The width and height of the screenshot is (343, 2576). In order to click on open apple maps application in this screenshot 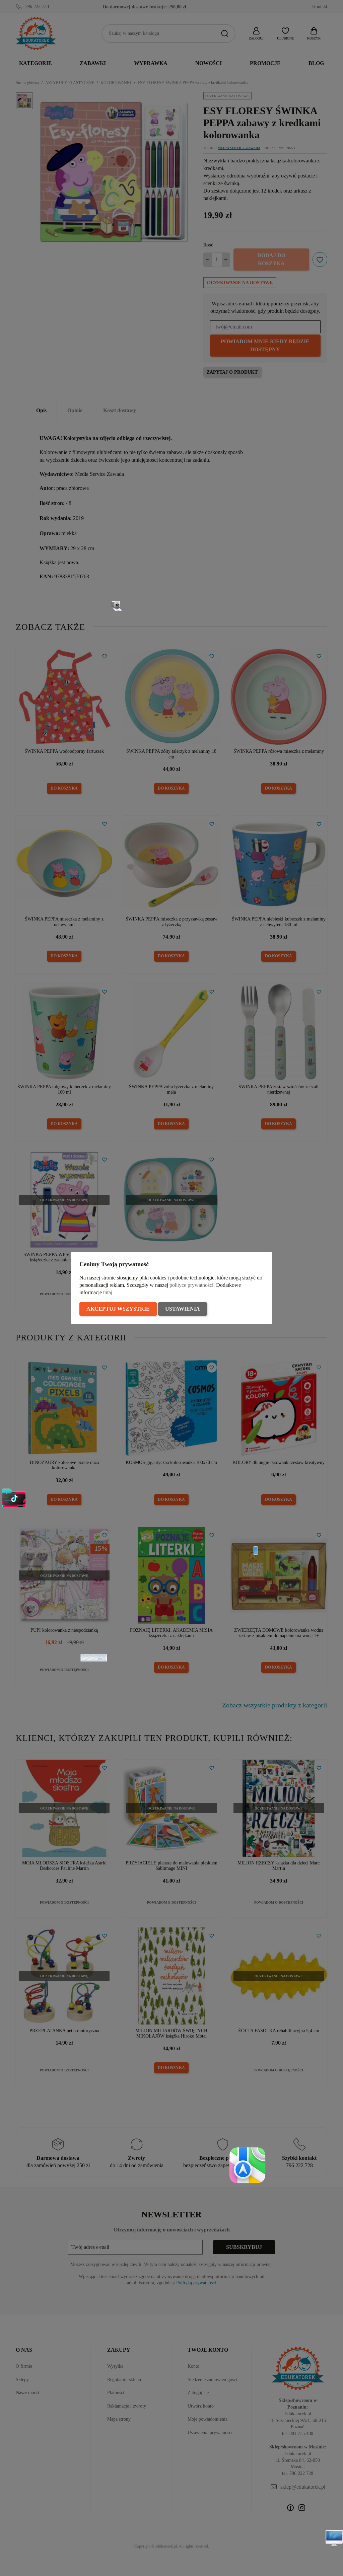, I will do `click(247, 2165)`.